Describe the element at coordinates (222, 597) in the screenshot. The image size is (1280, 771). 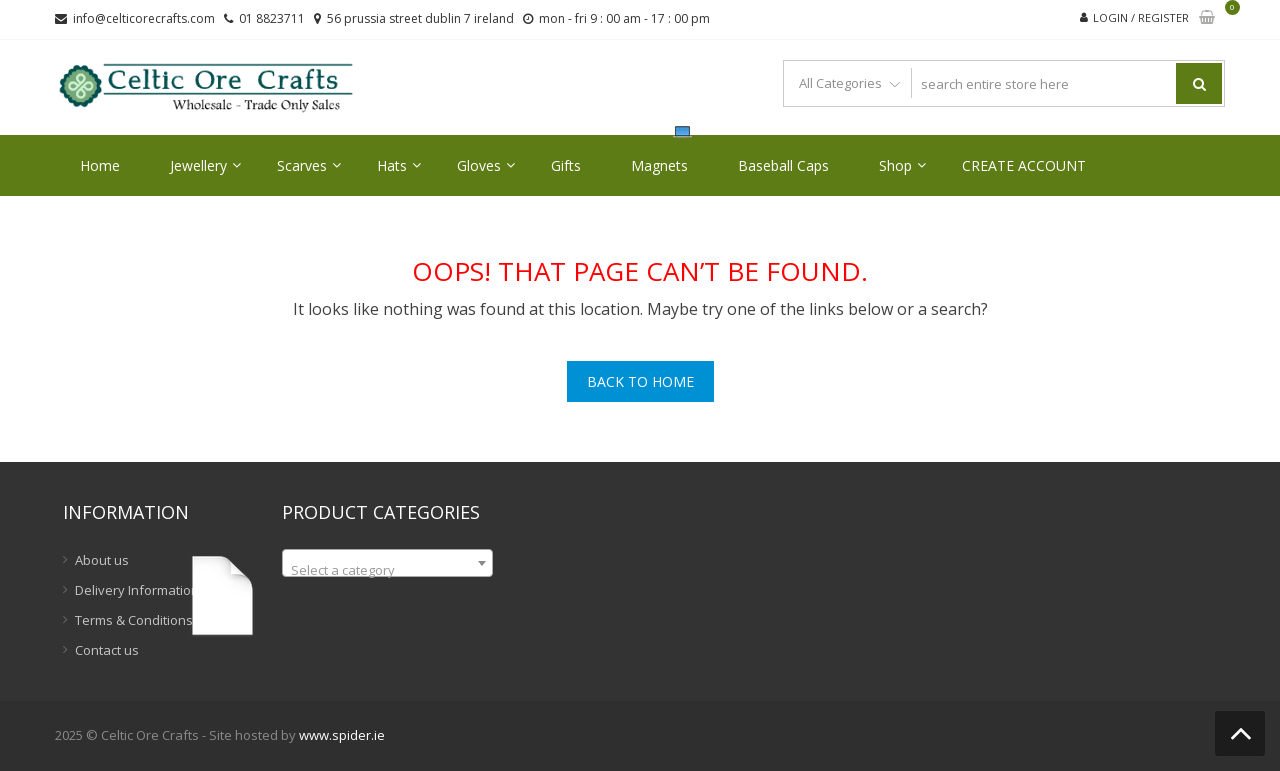
I see `a generic file or document` at that location.